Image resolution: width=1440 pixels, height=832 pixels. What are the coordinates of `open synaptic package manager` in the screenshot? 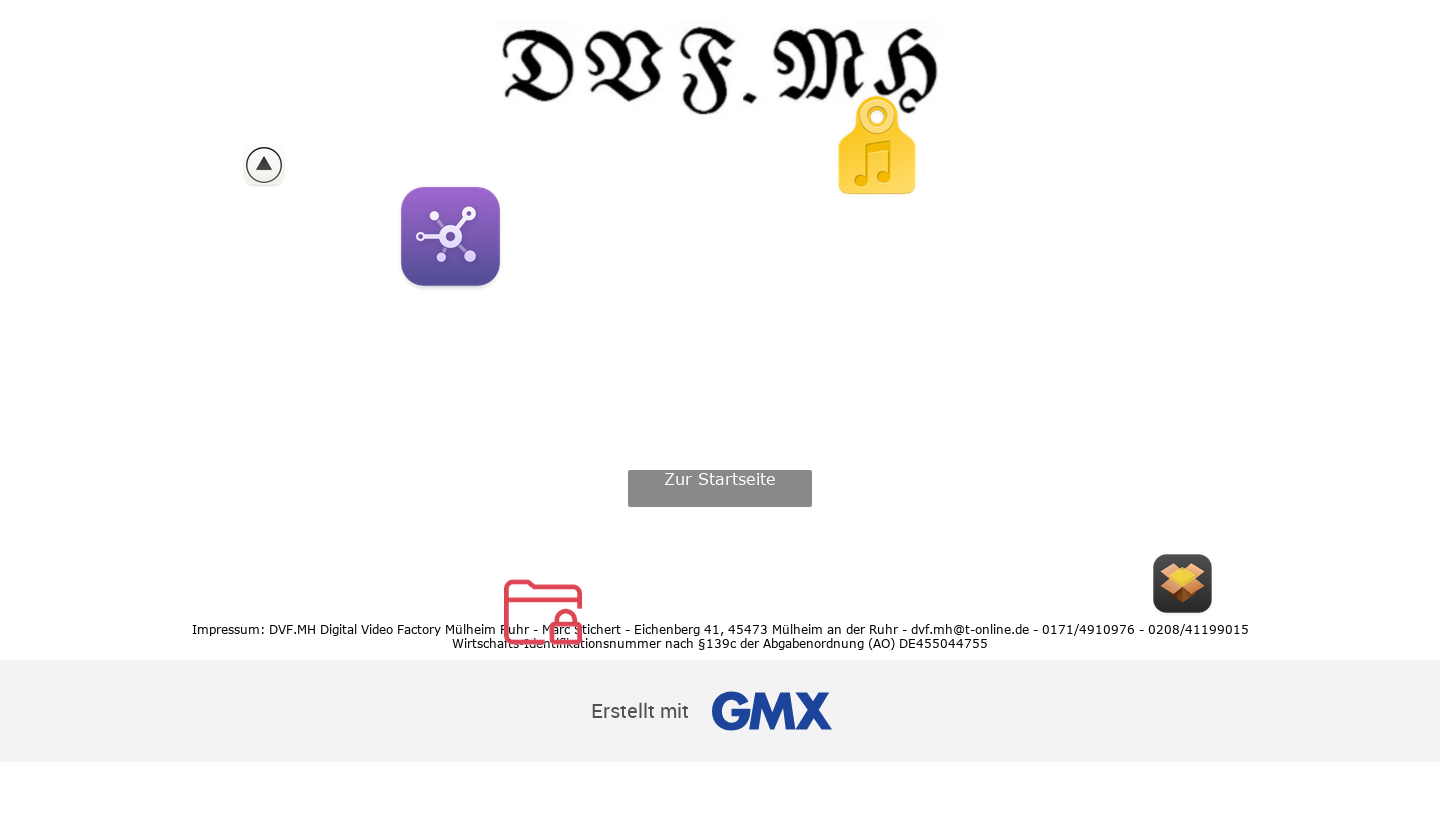 It's located at (1182, 583).